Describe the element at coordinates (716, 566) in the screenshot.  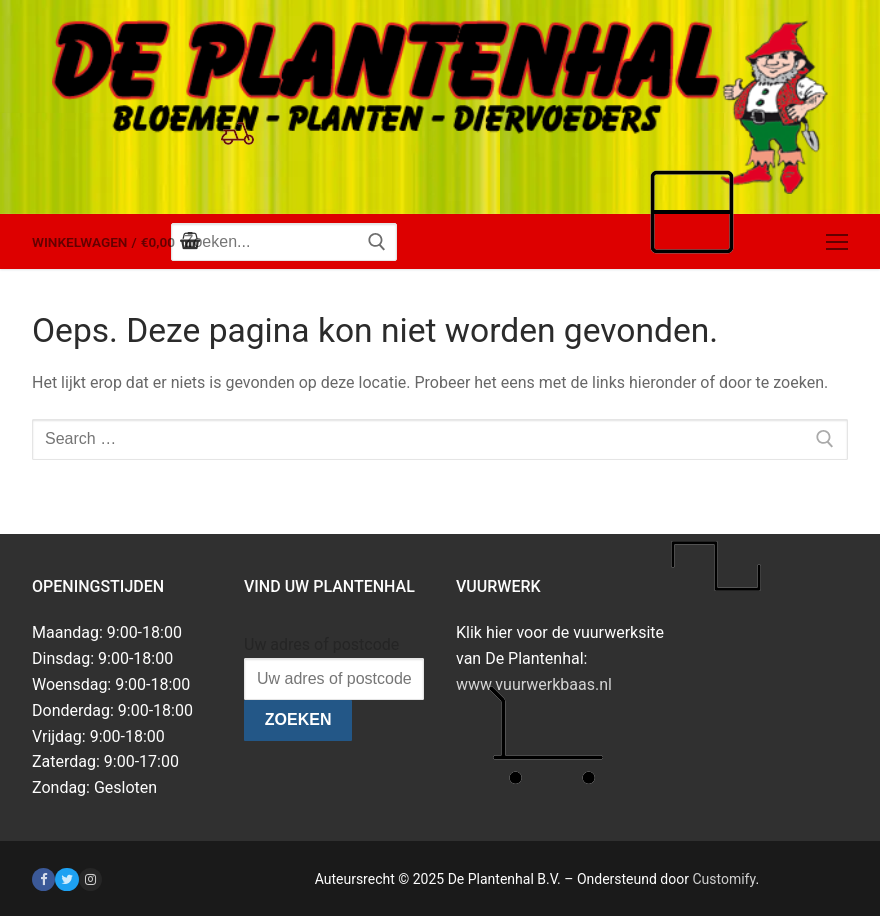
I see `toggle square wave audio signal` at that location.